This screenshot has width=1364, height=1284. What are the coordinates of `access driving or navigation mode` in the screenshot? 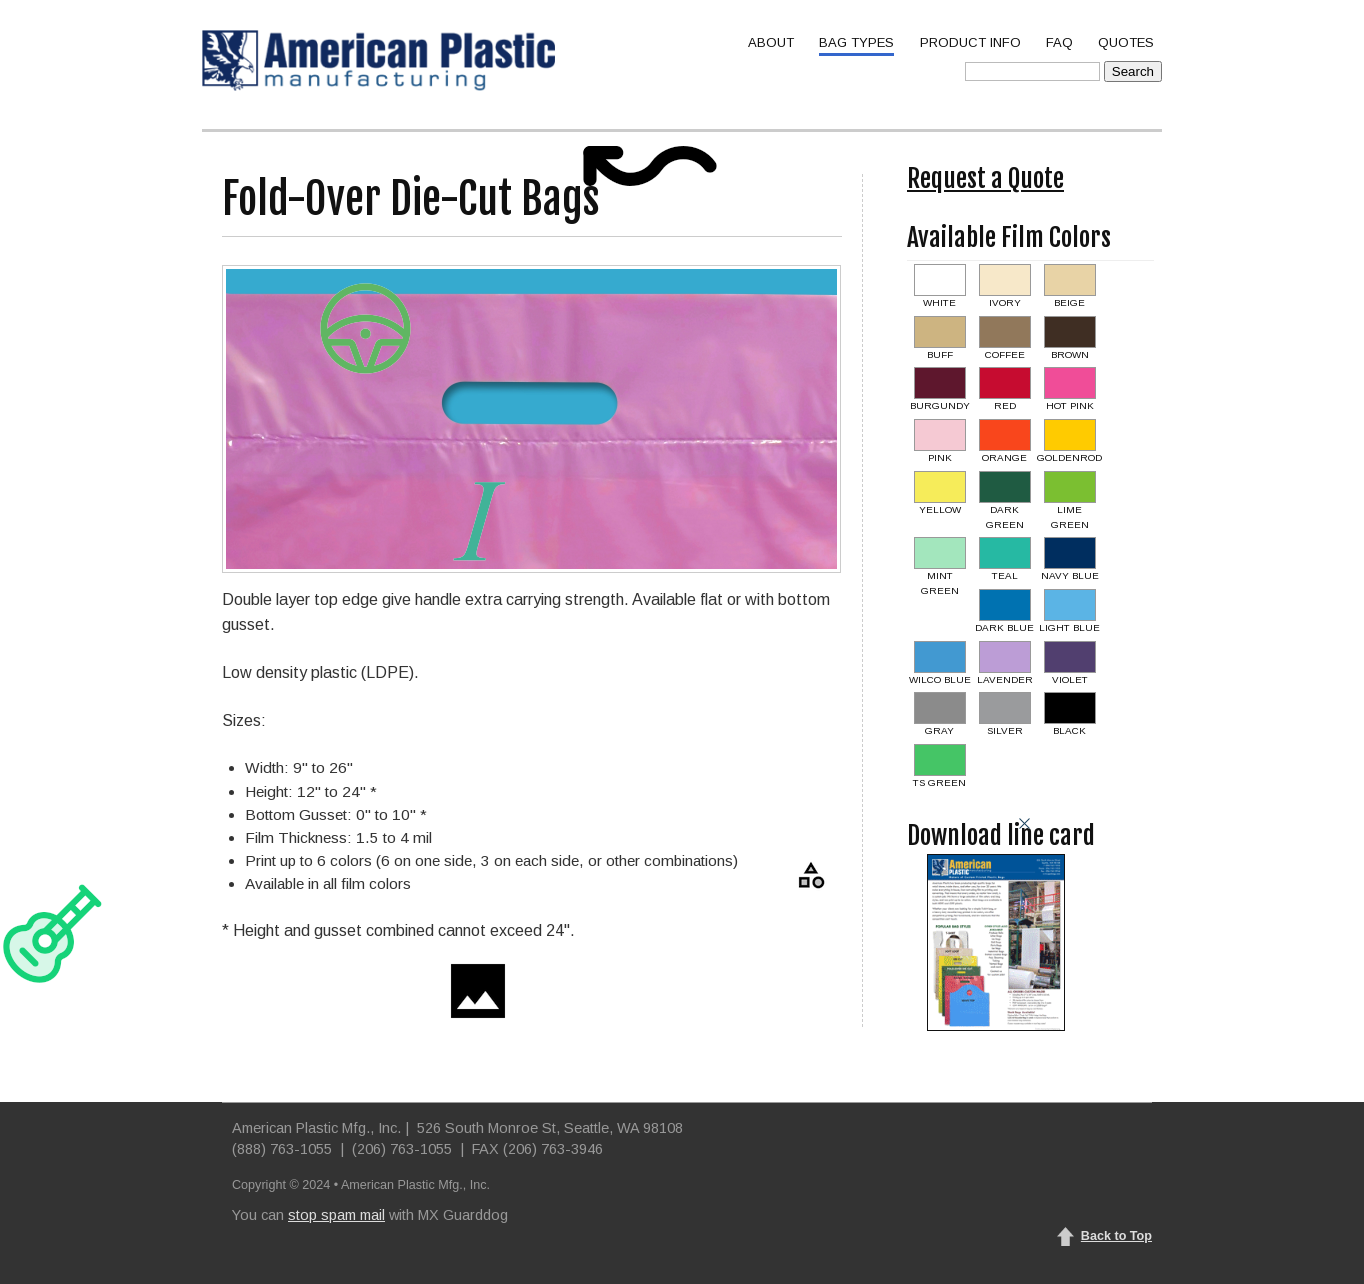 It's located at (365, 328).